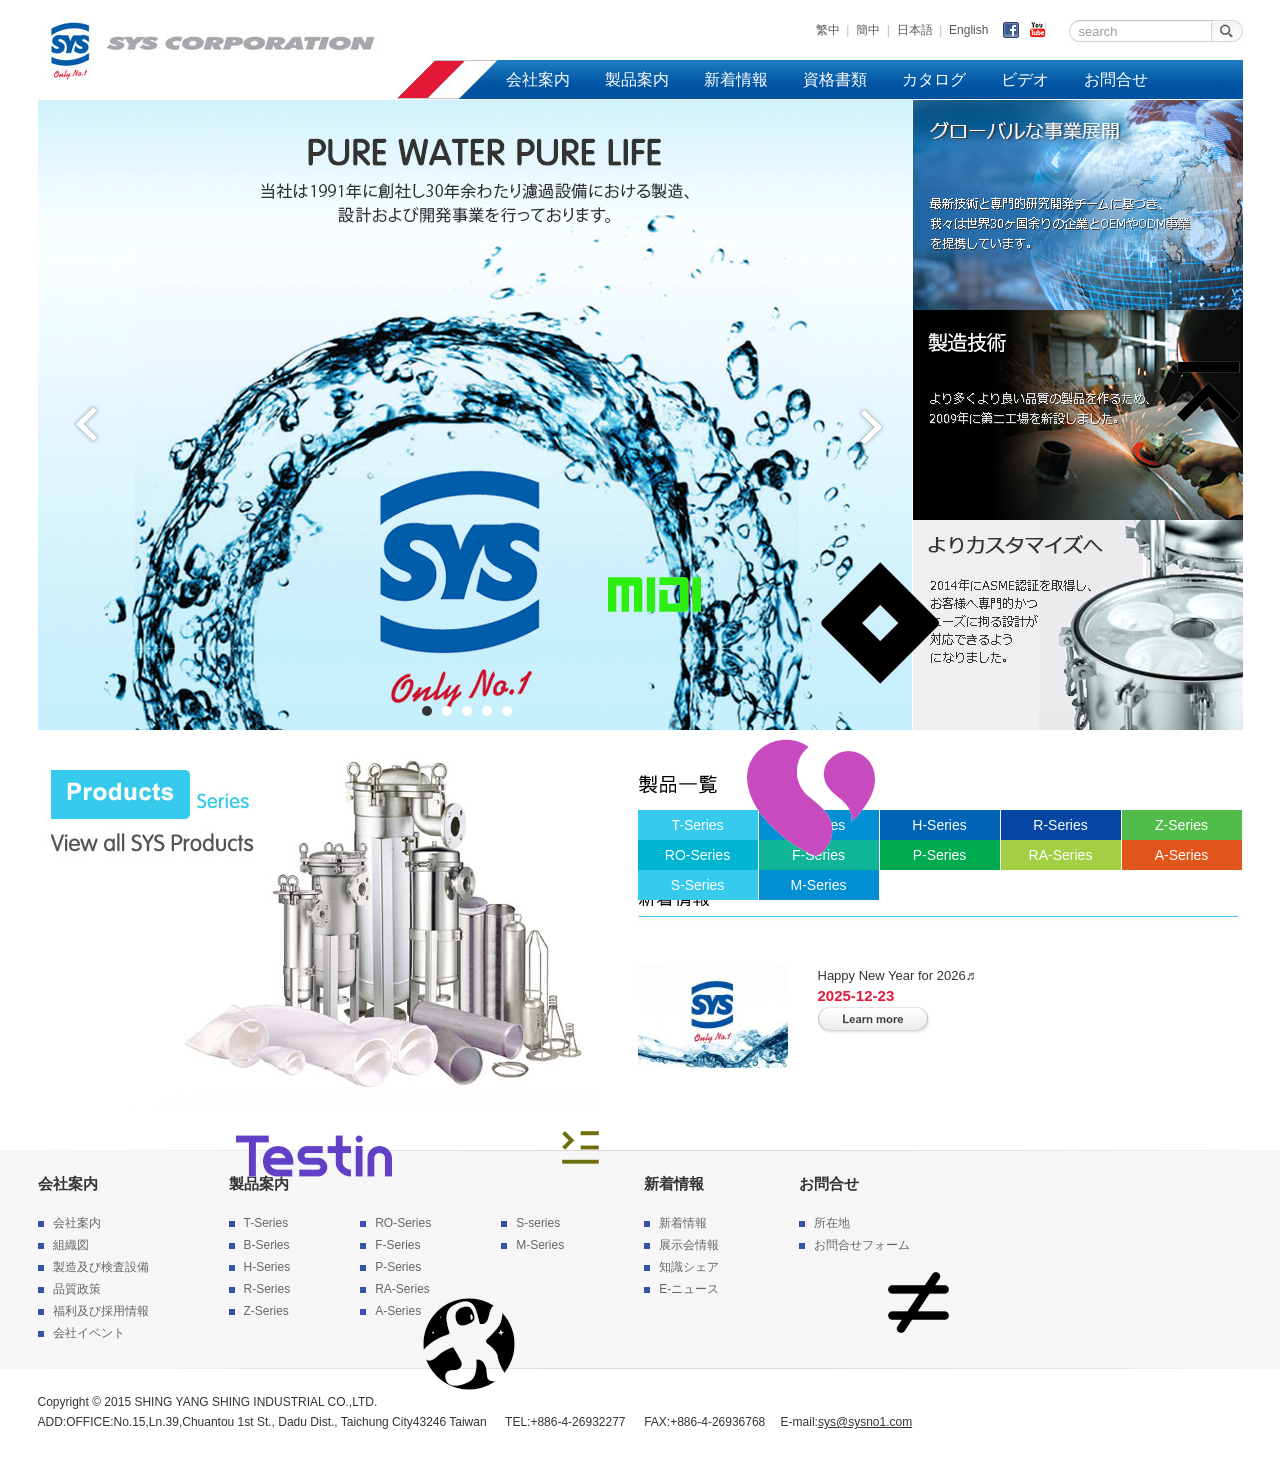  I want to click on open Jira project management, so click(880, 623).